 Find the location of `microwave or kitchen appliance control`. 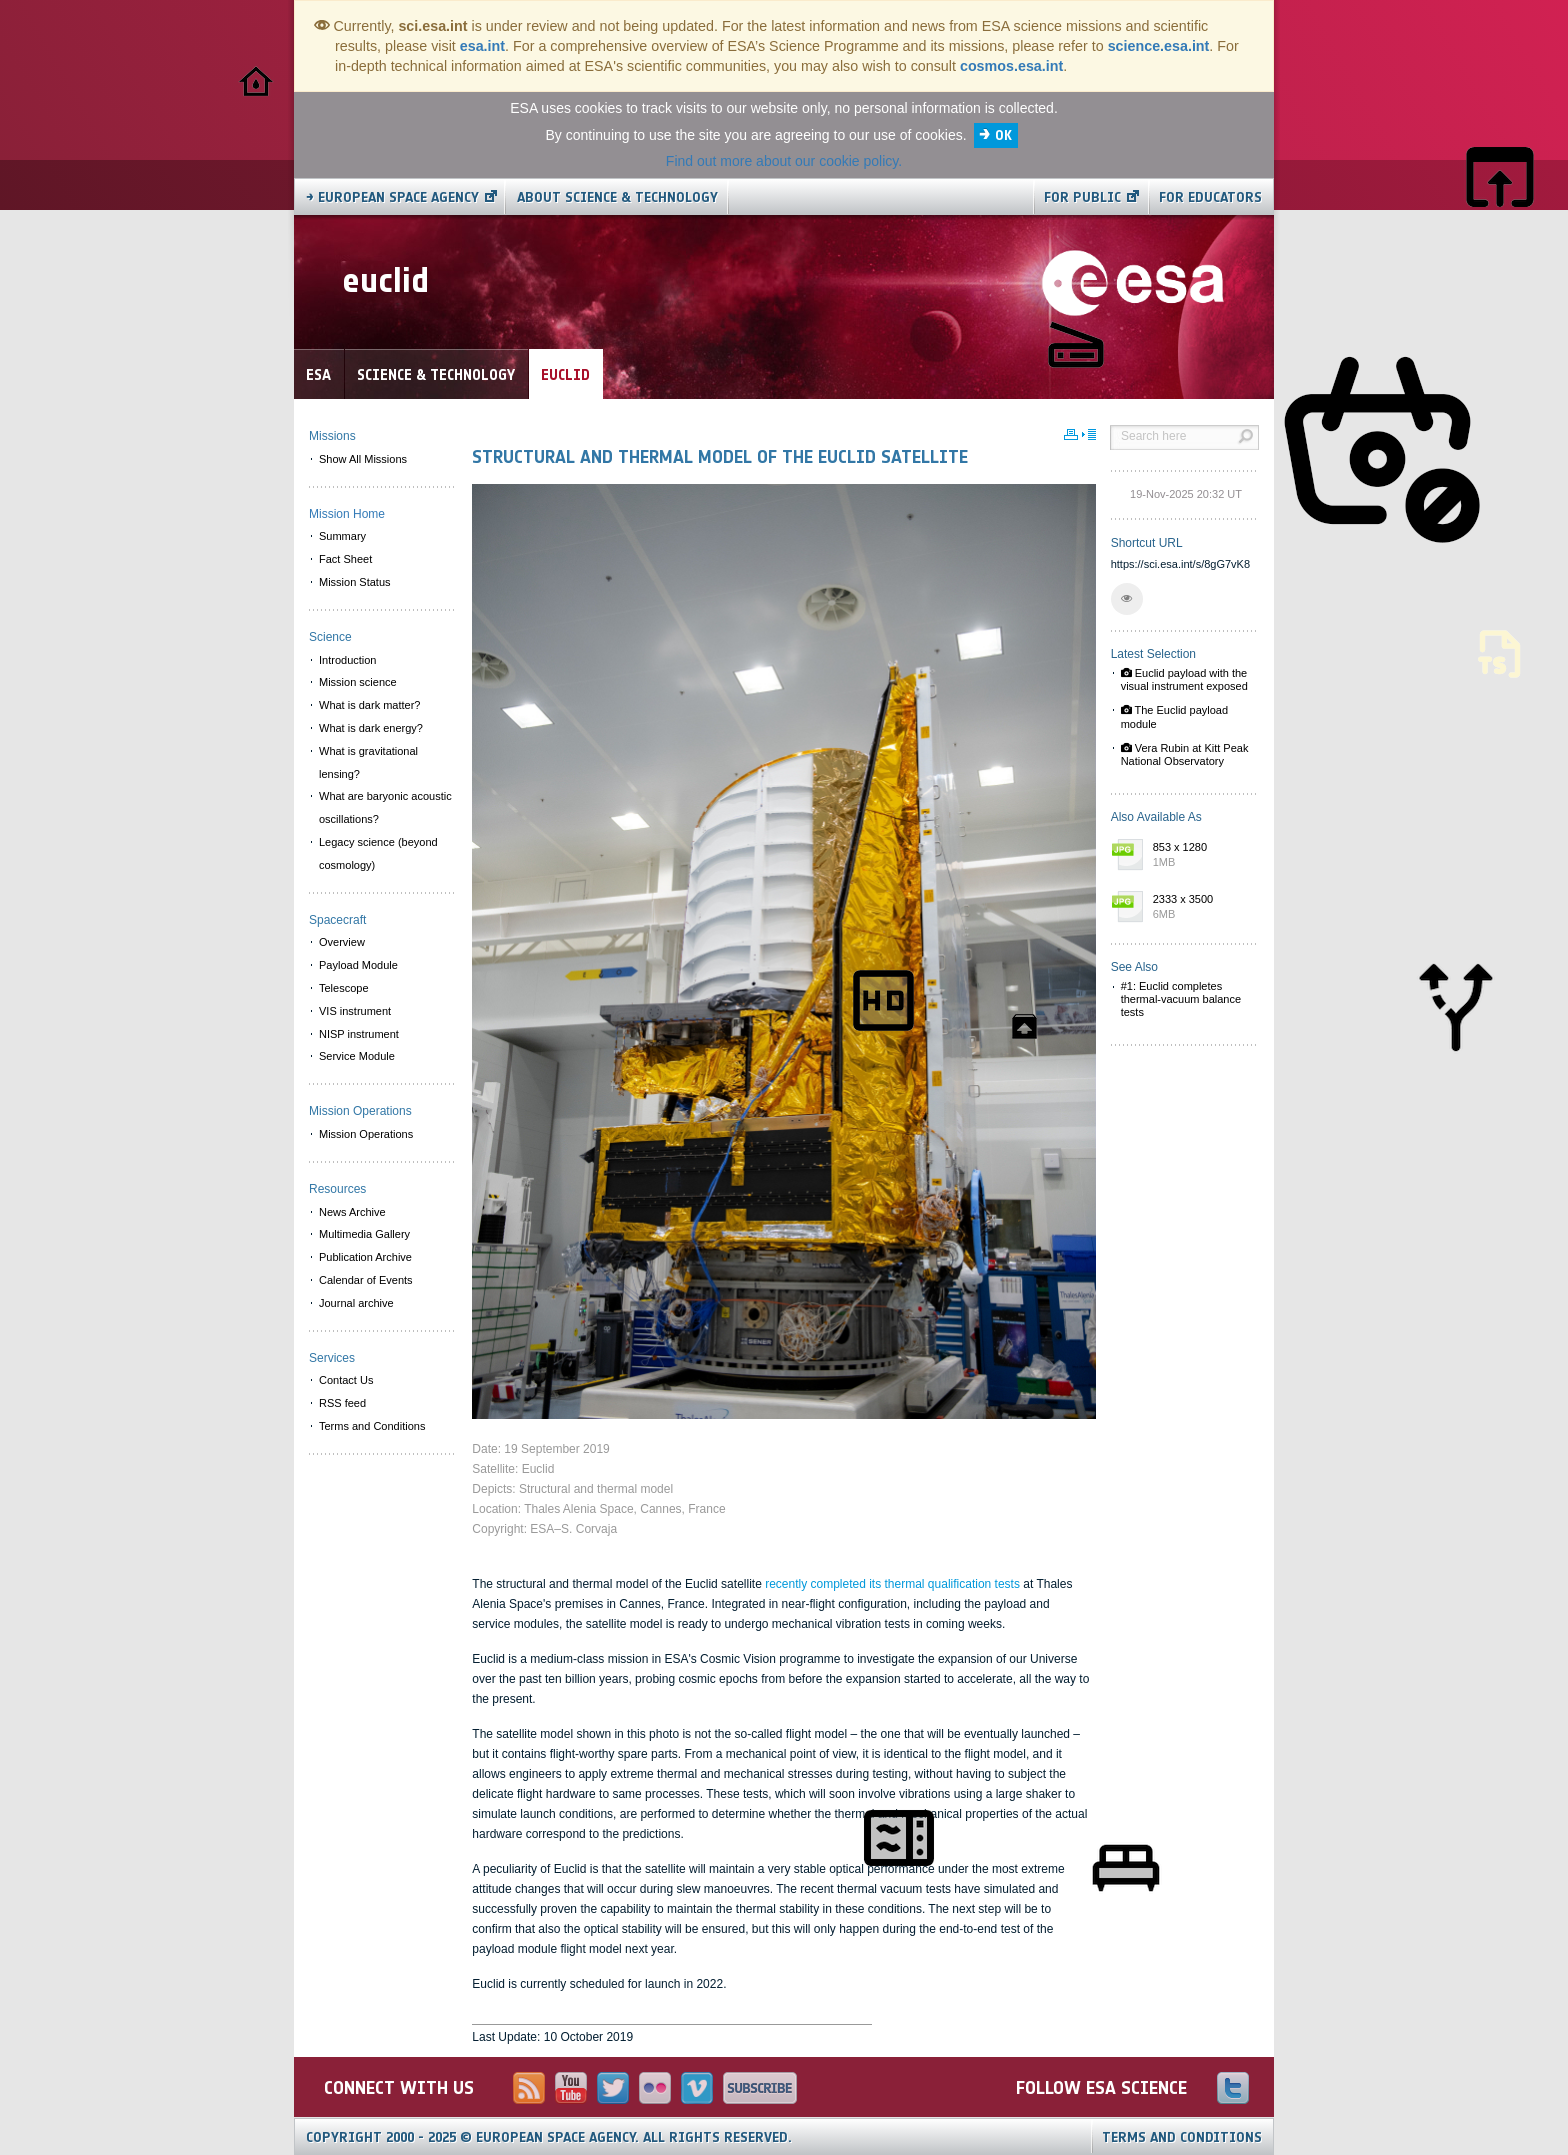

microwave or kitchen appliance control is located at coordinates (899, 1838).